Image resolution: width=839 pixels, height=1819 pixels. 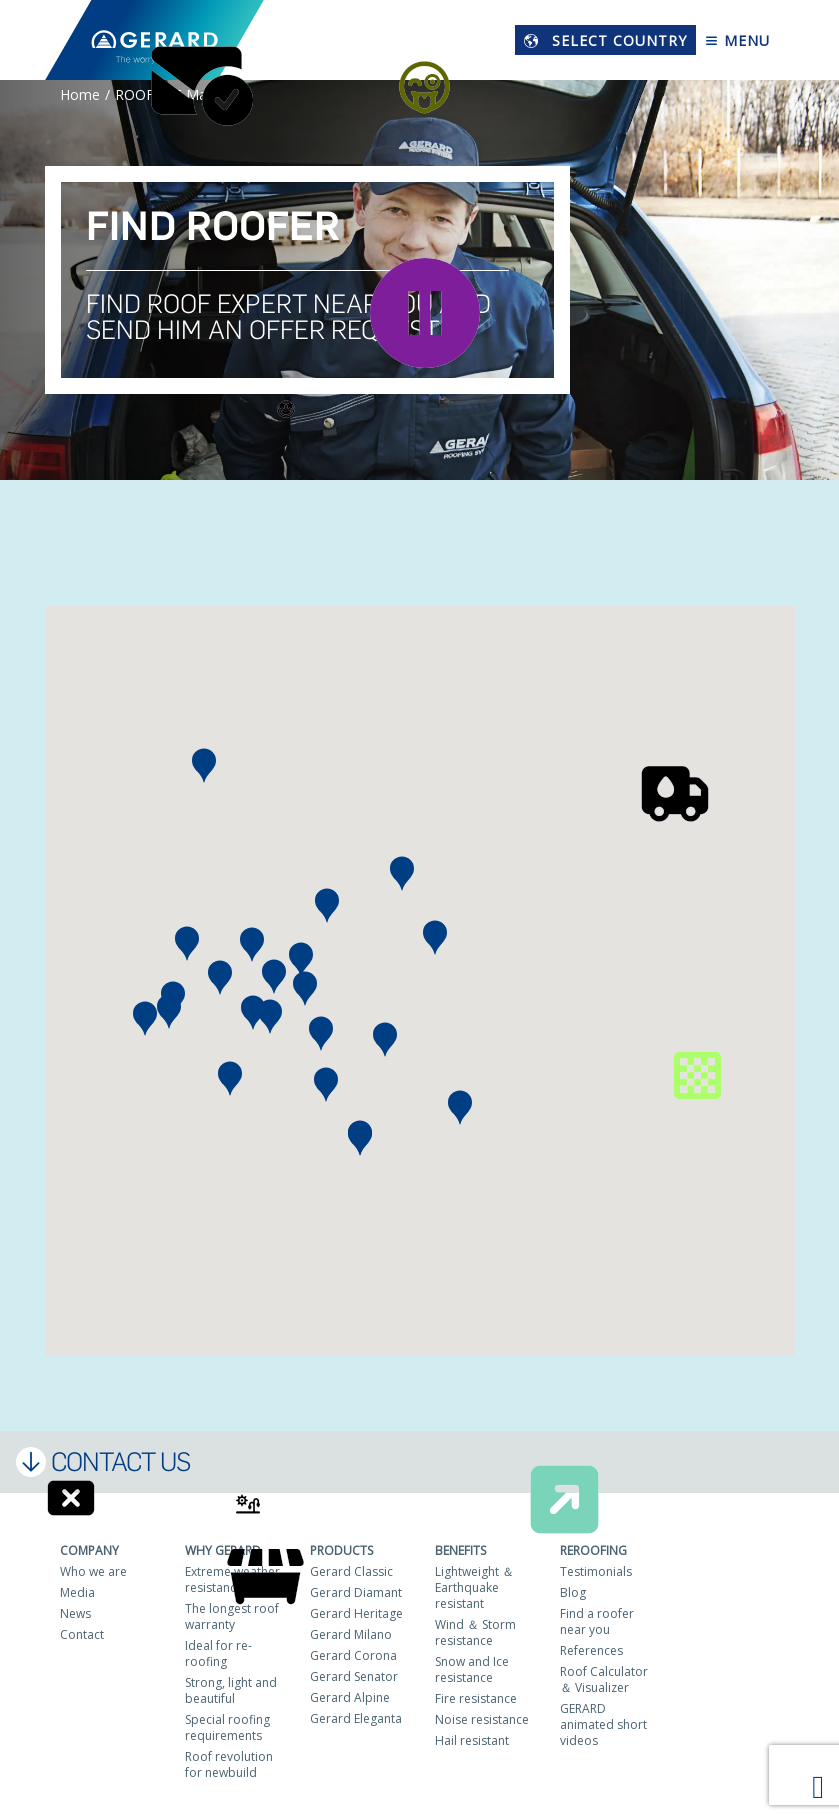 What do you see at coordinates (248, 1504) in the screenshot?
I see `indicates drought or dry weather conditions` at bounding box center [248, 1504].